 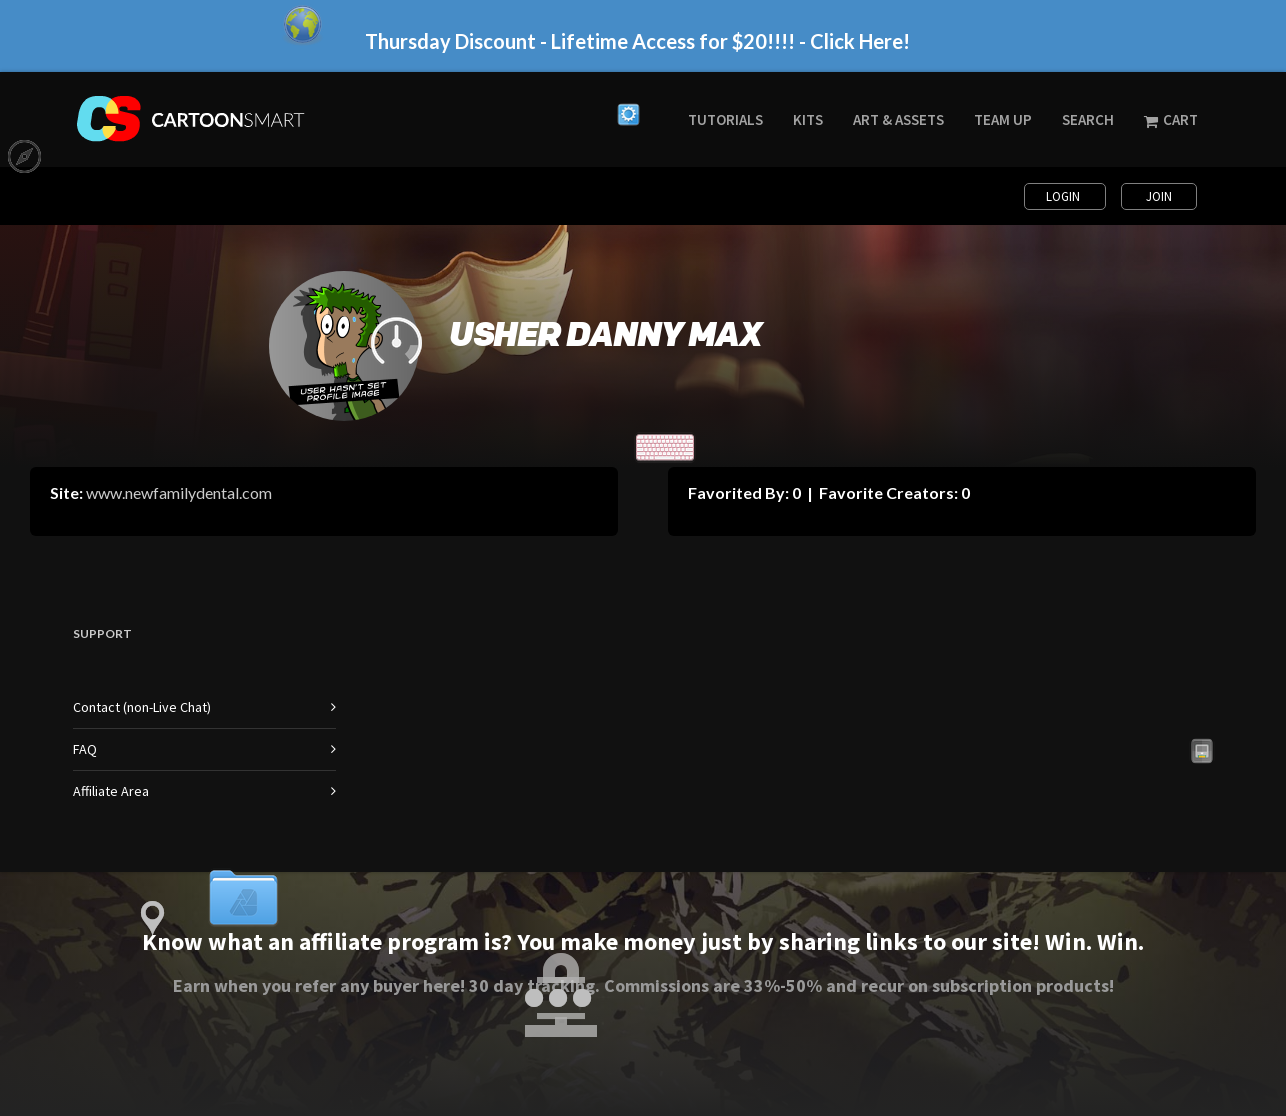 I want to click on mark or save a location on the map, so click(x=152, y=919).